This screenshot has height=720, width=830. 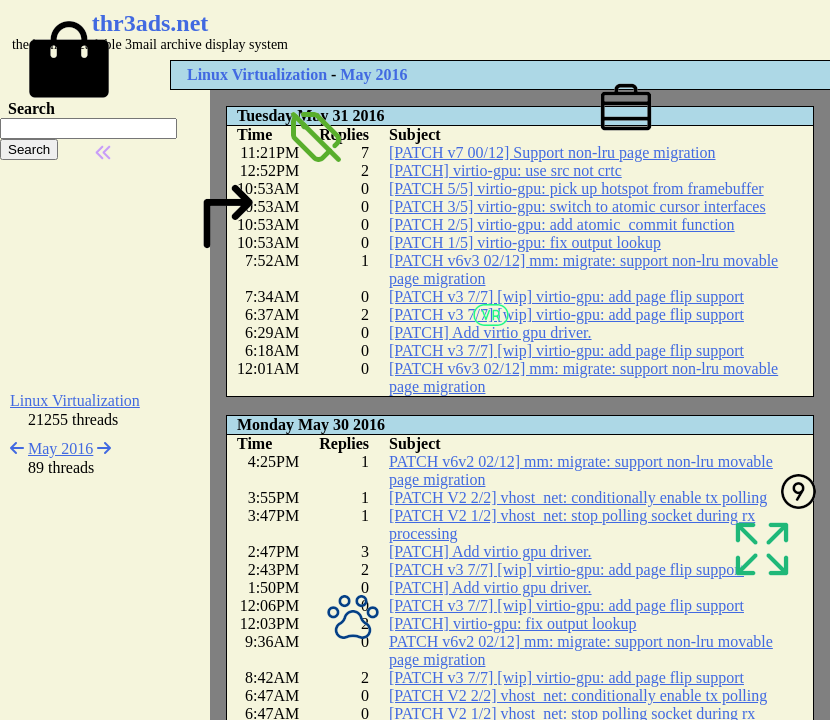 What do you see at coordinates (491, 315) in the screenshot?
I see `access virtual reality mode or settings` at bounding box center [491, 315].